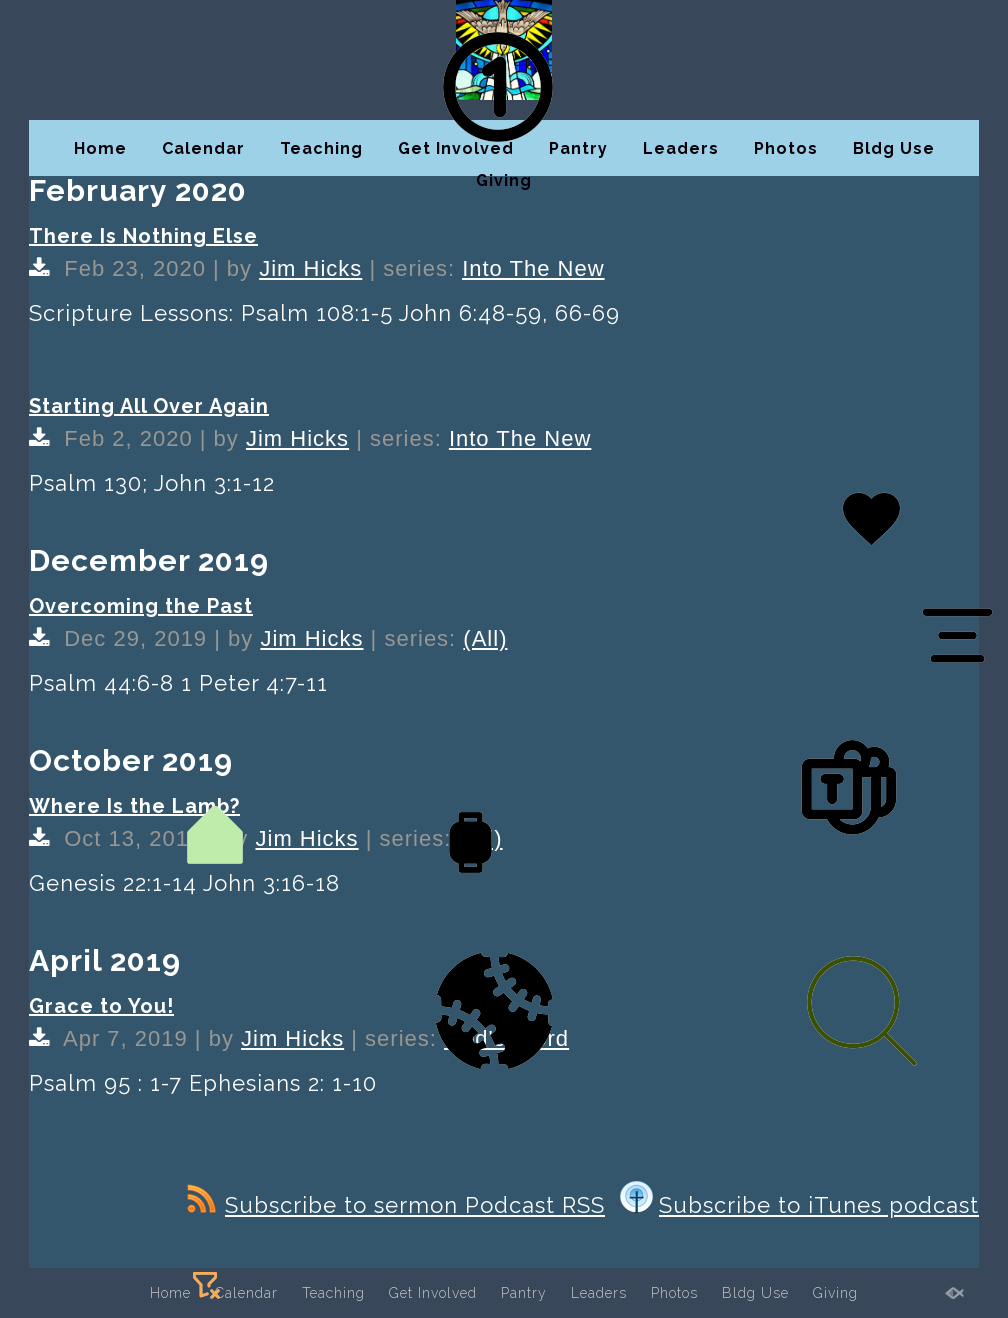 The width and height of the screenshot is (1008, 1318). What do you see at coordinates (215, 836) in the screenshot?
I see `navigate to home screen` at bounding box center [215, 836].